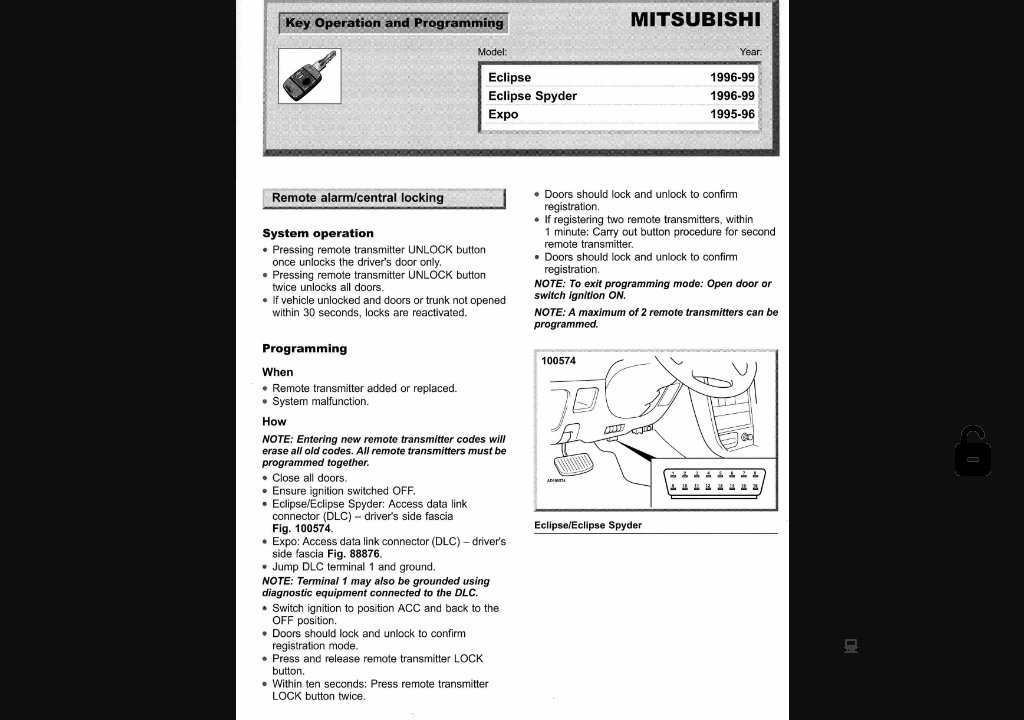 The height and width of the screenshot is (720, 1024). I want to click on open github codespaces, so click(851, 646).